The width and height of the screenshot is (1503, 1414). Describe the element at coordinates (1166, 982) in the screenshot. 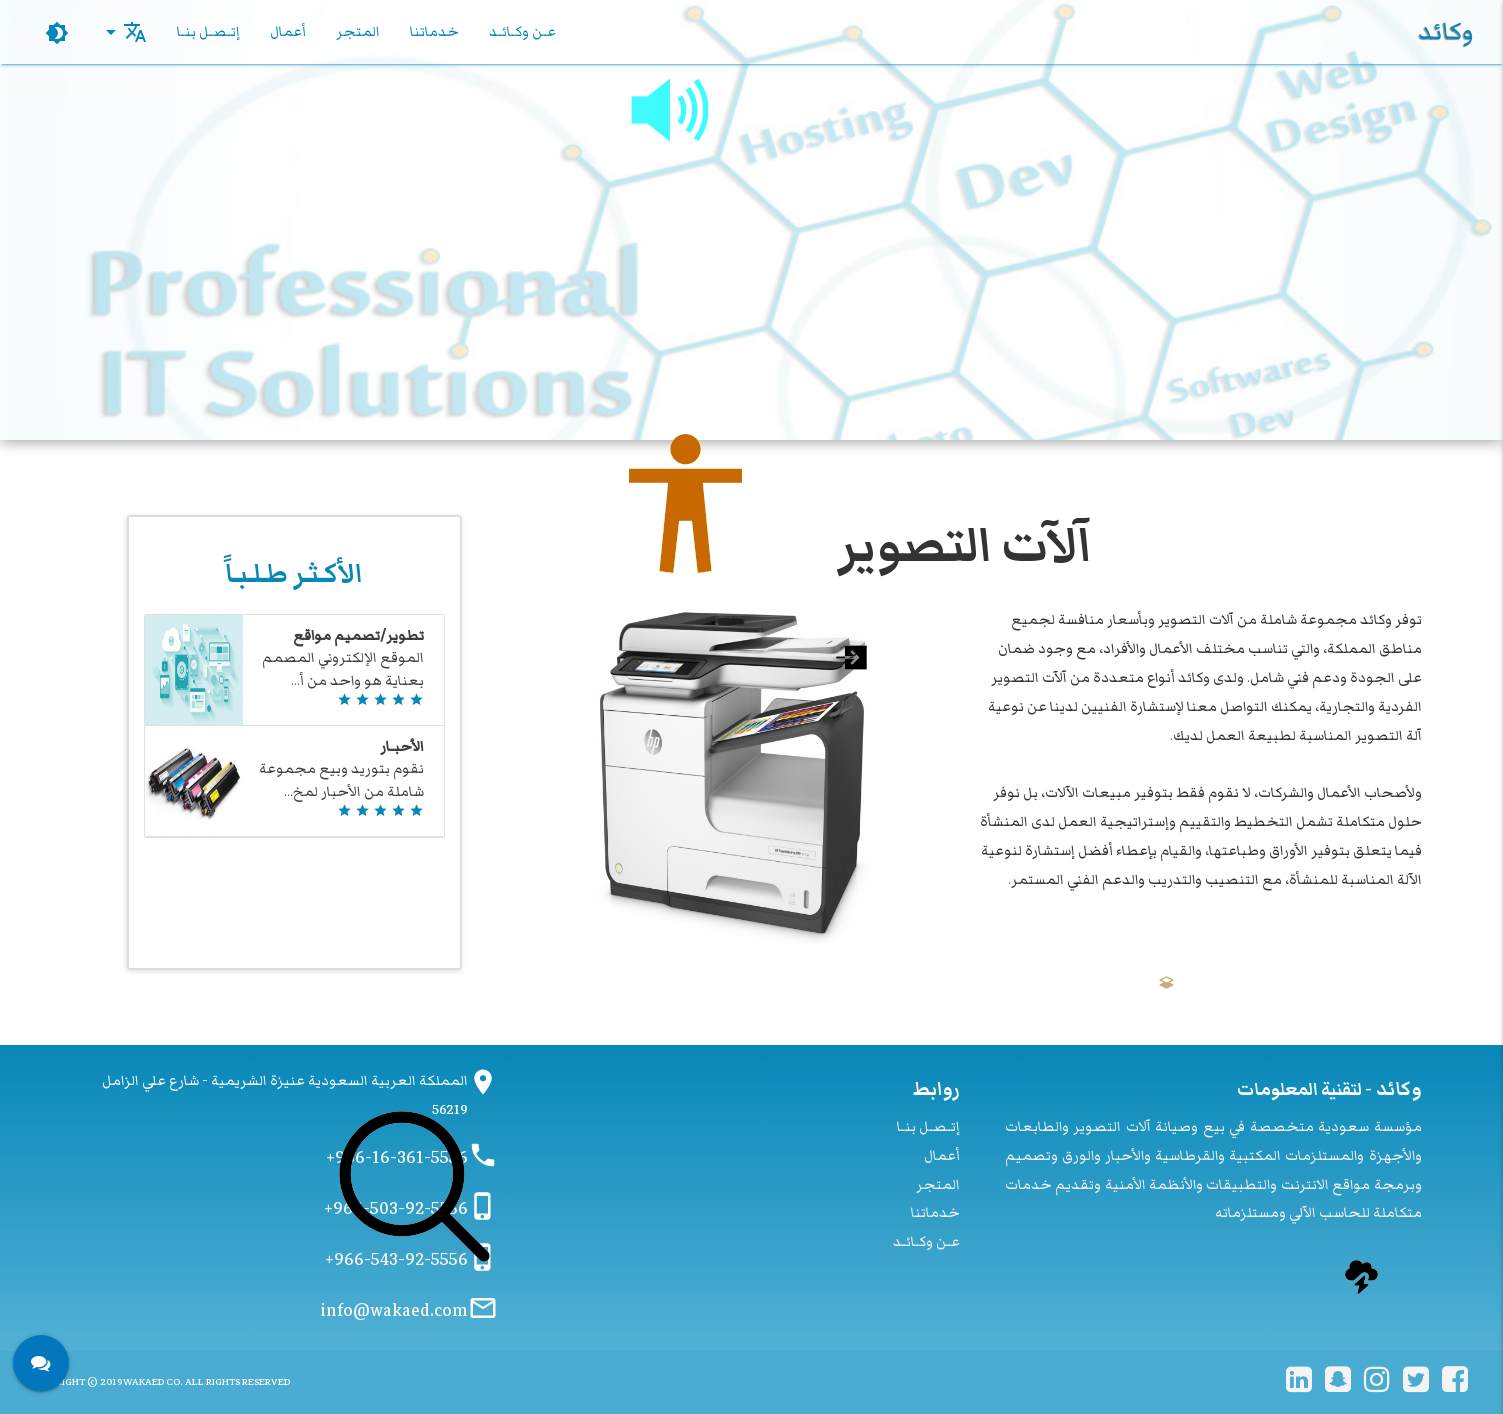

I see `send layer backward in the stack` at that location.